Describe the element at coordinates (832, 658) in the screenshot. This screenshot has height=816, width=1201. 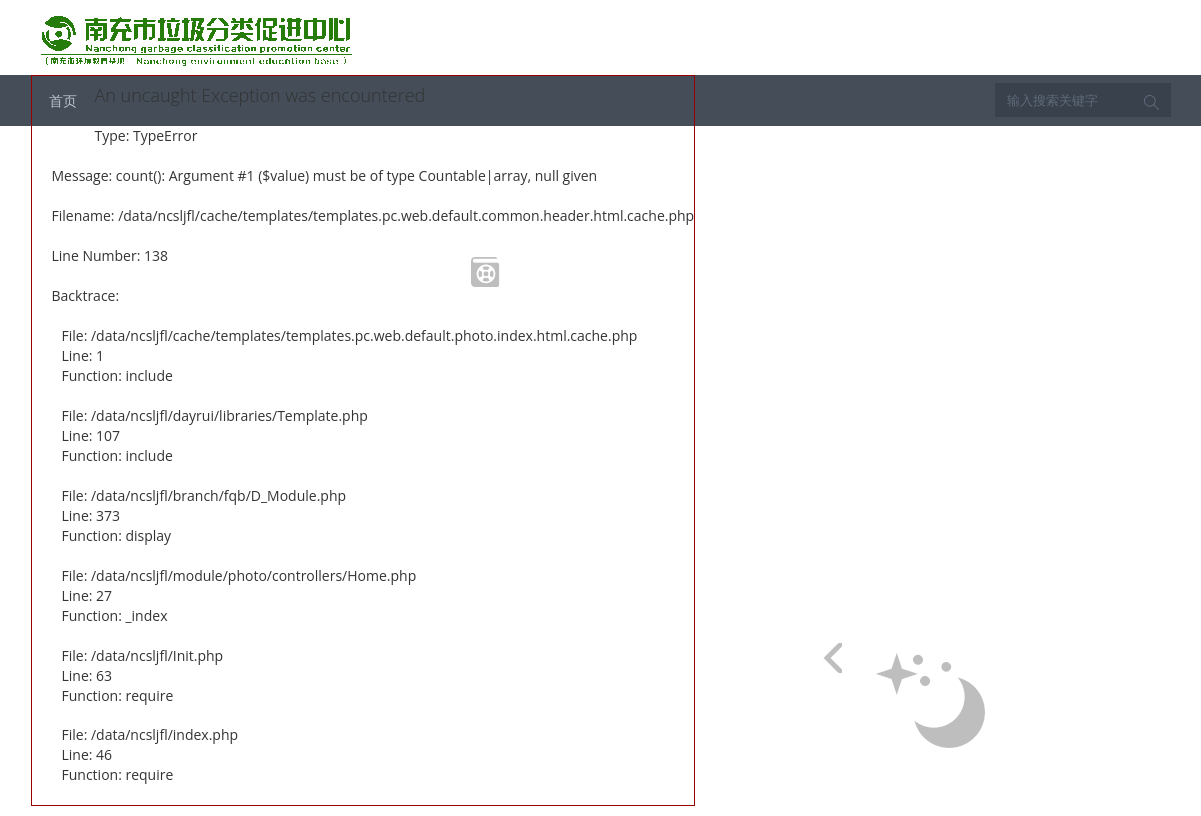
I see `go back to the previous screen` at that location.